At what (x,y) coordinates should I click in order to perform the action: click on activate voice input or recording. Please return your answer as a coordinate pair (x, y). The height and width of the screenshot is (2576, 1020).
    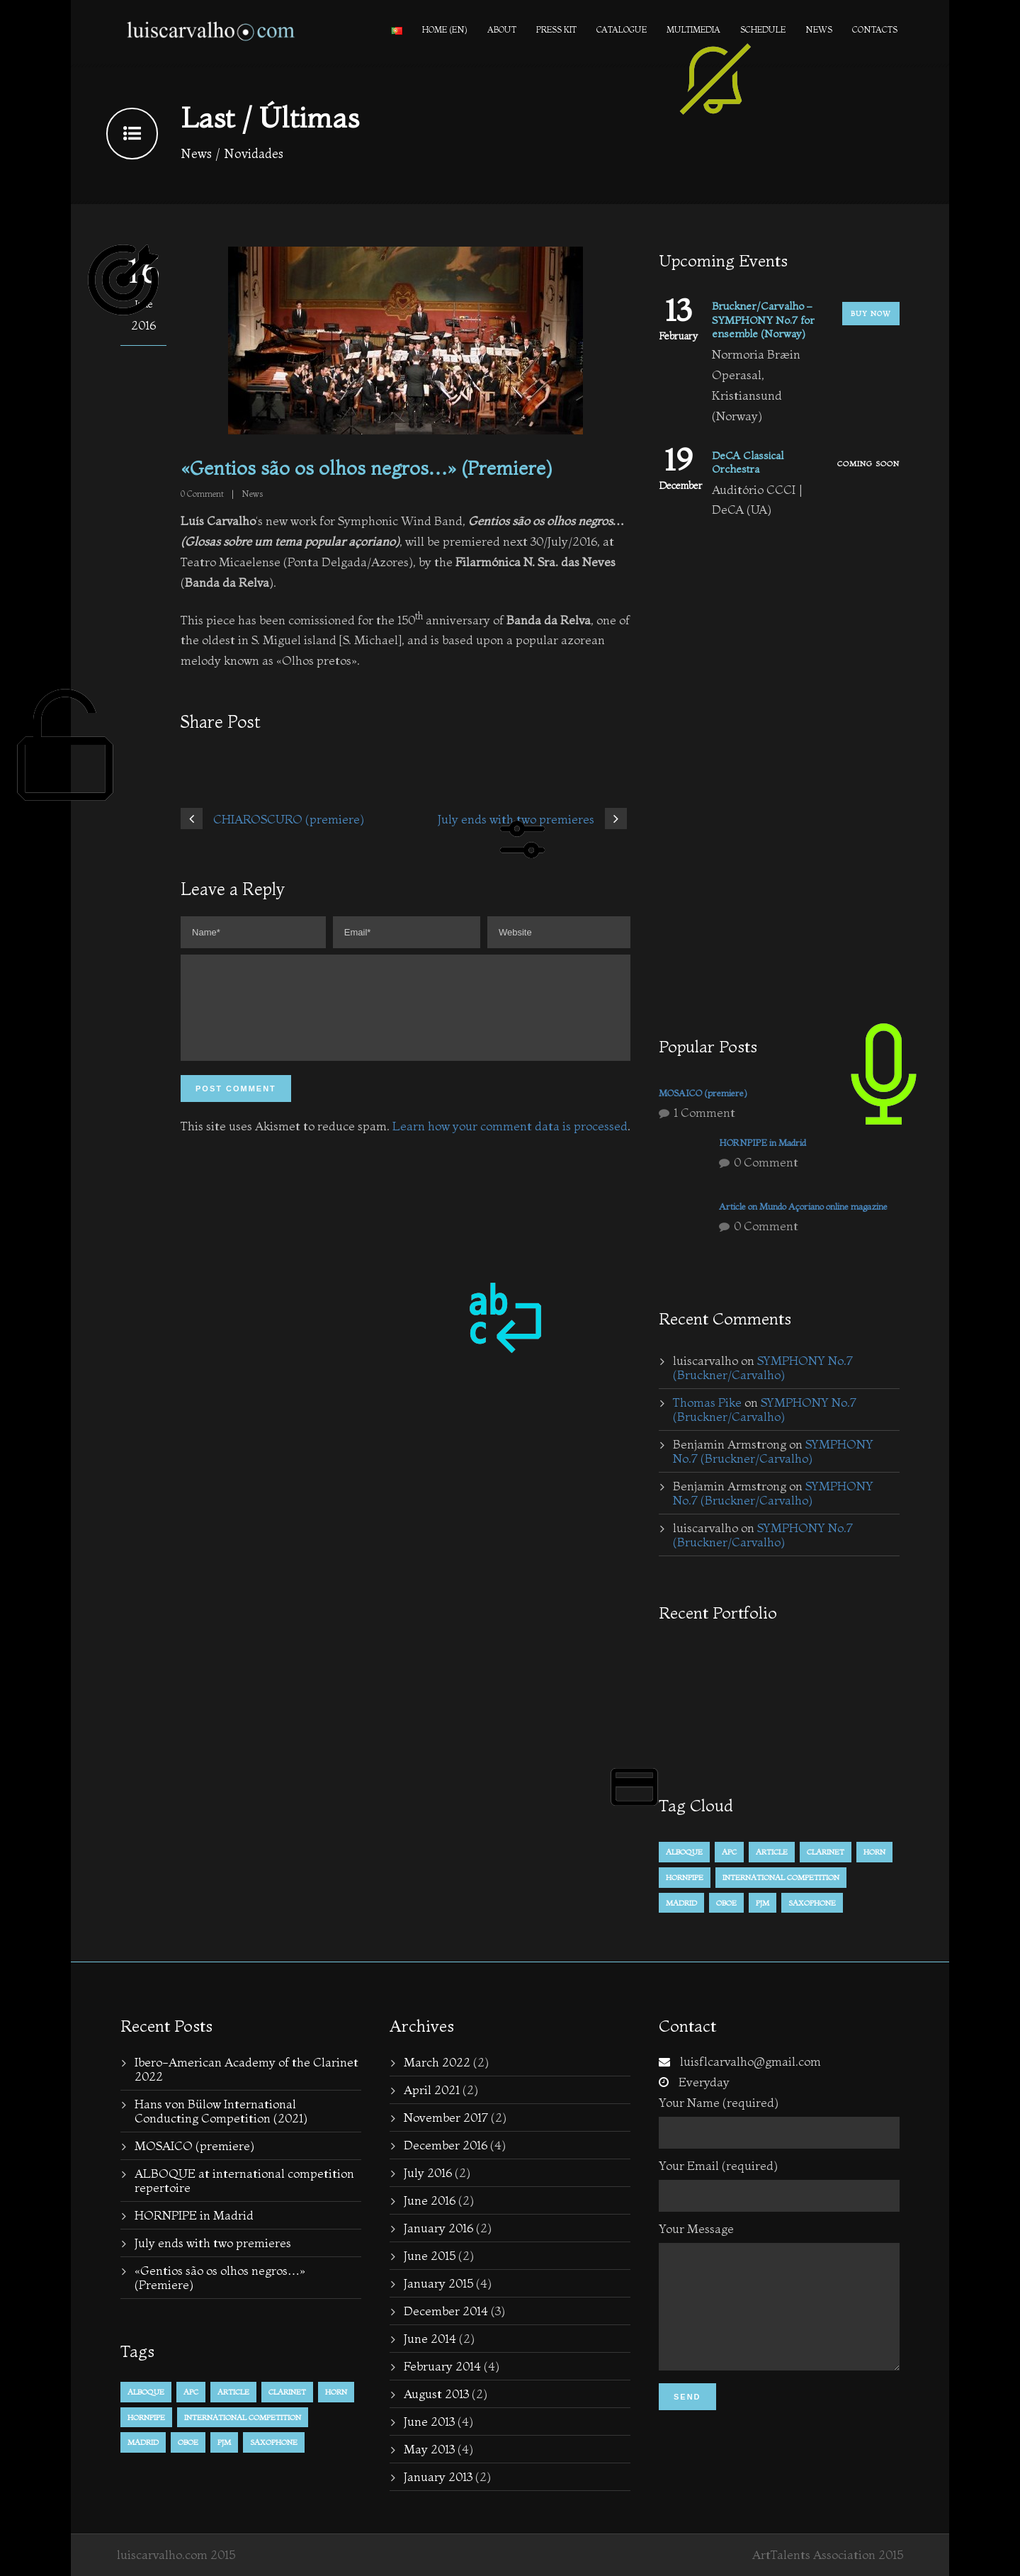
    Looking at the image, I should click on (883, 1074).